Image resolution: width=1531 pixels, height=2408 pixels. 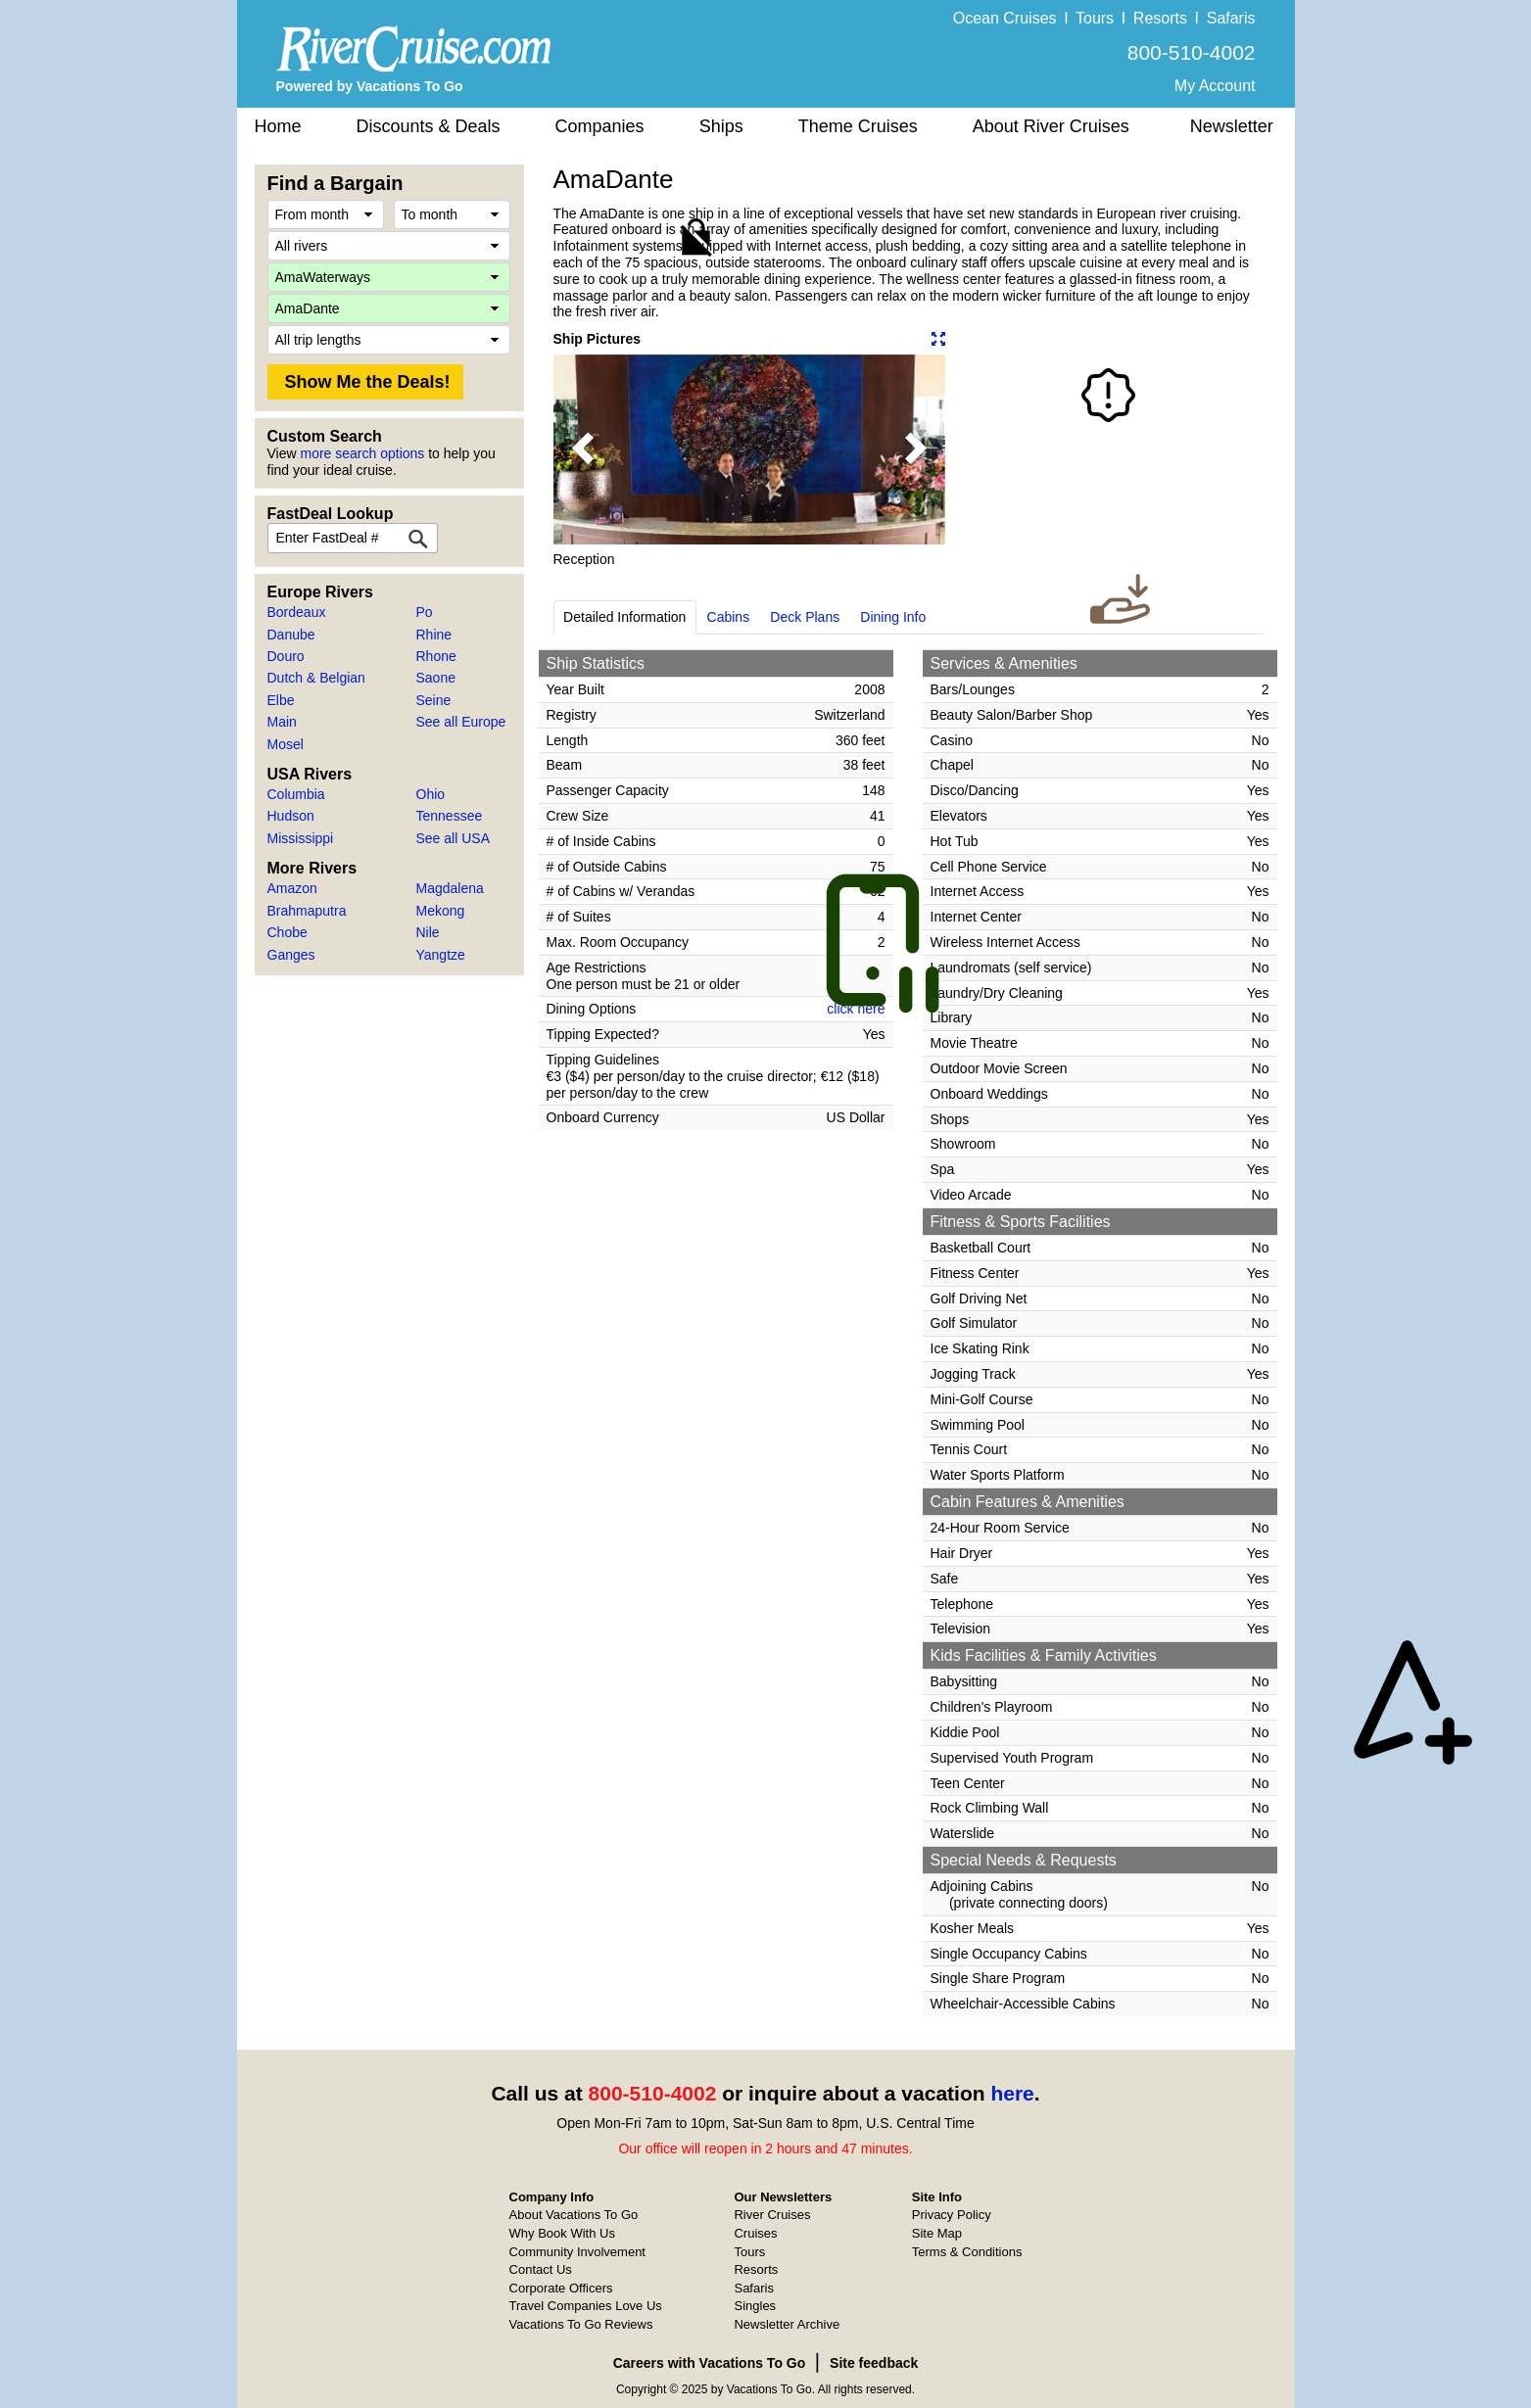 What do you see at coordinates (1407, 1699) in the screenshot?
I see `add a new navigation waypoint` at bounding box center [1407, 1699].